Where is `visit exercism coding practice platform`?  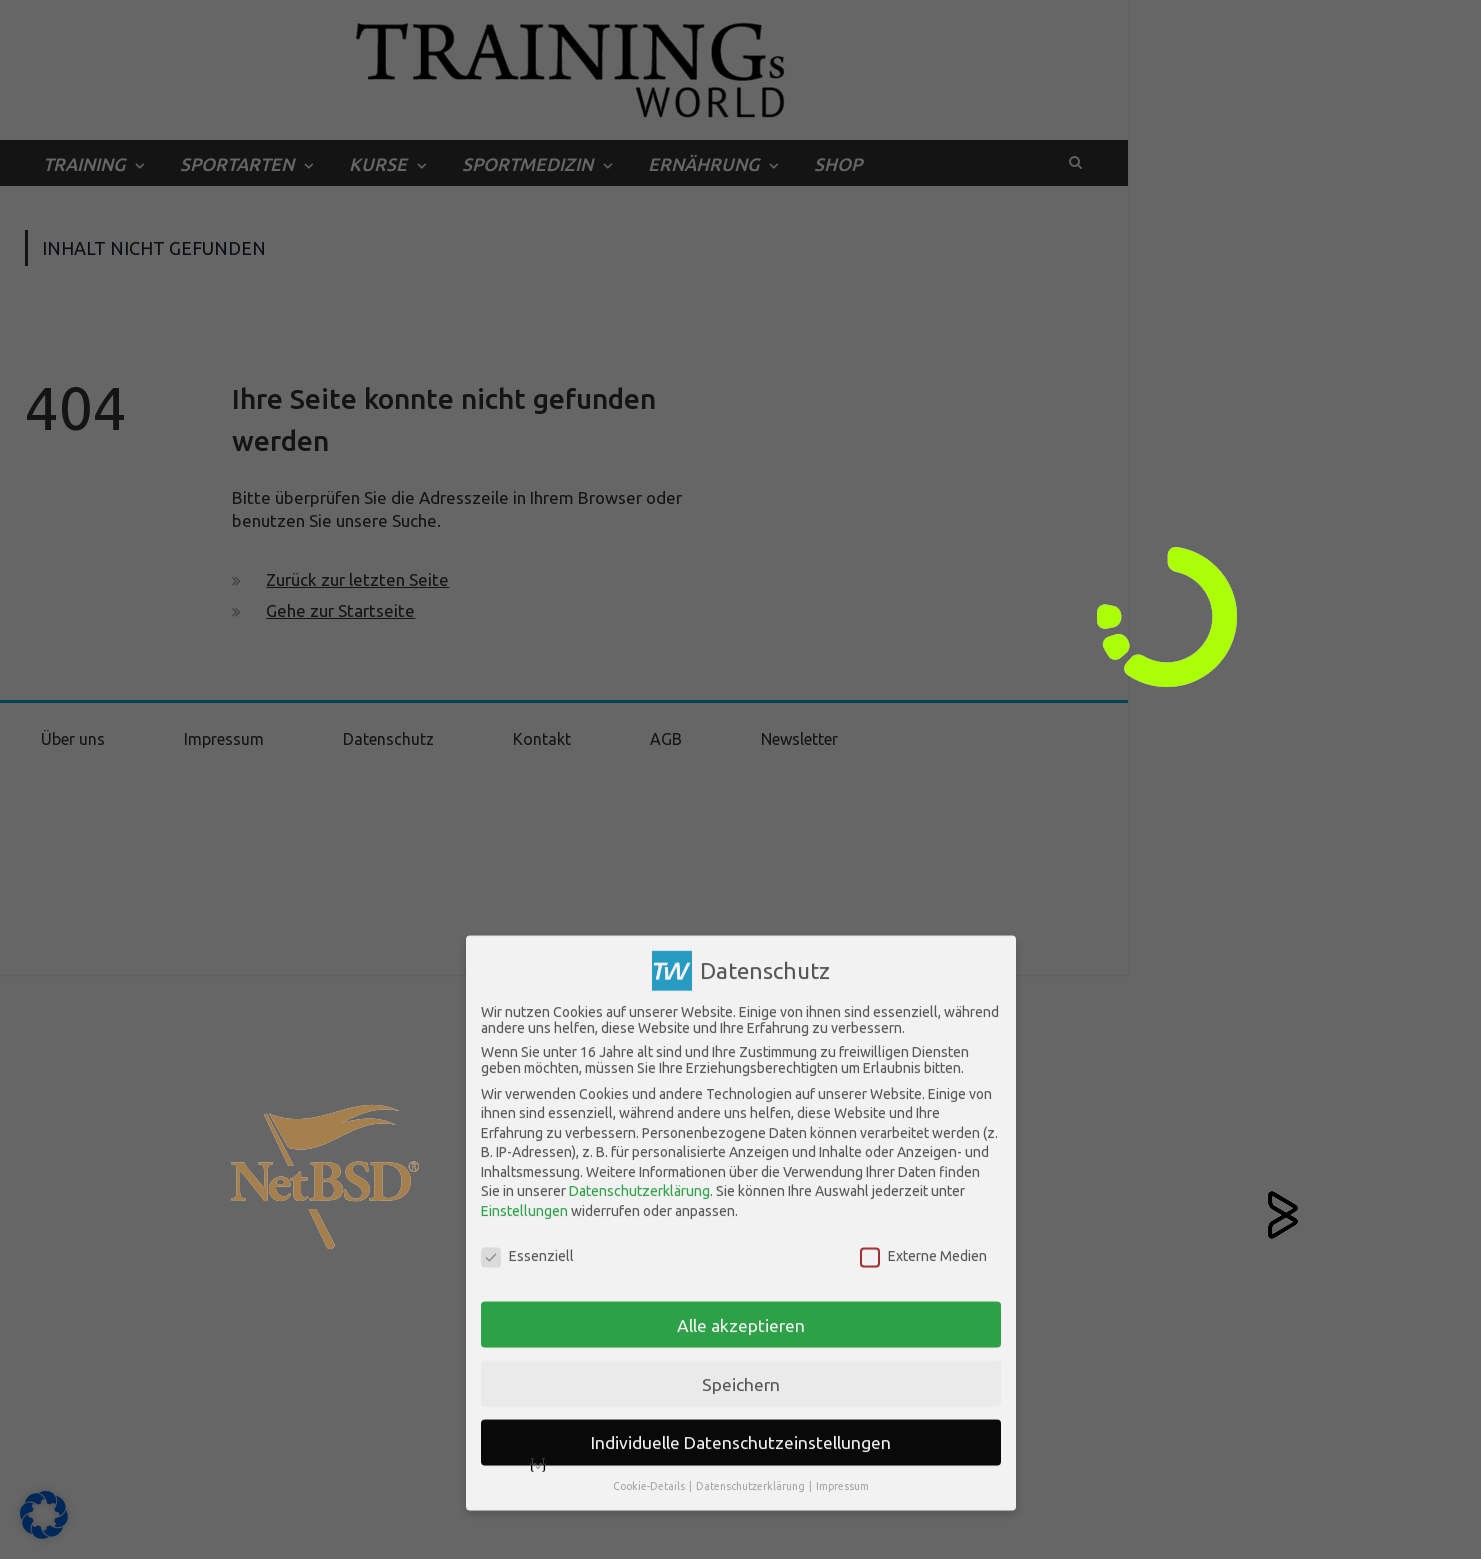
visit exercism coding practice platform is located at coordinates (538, 1465).